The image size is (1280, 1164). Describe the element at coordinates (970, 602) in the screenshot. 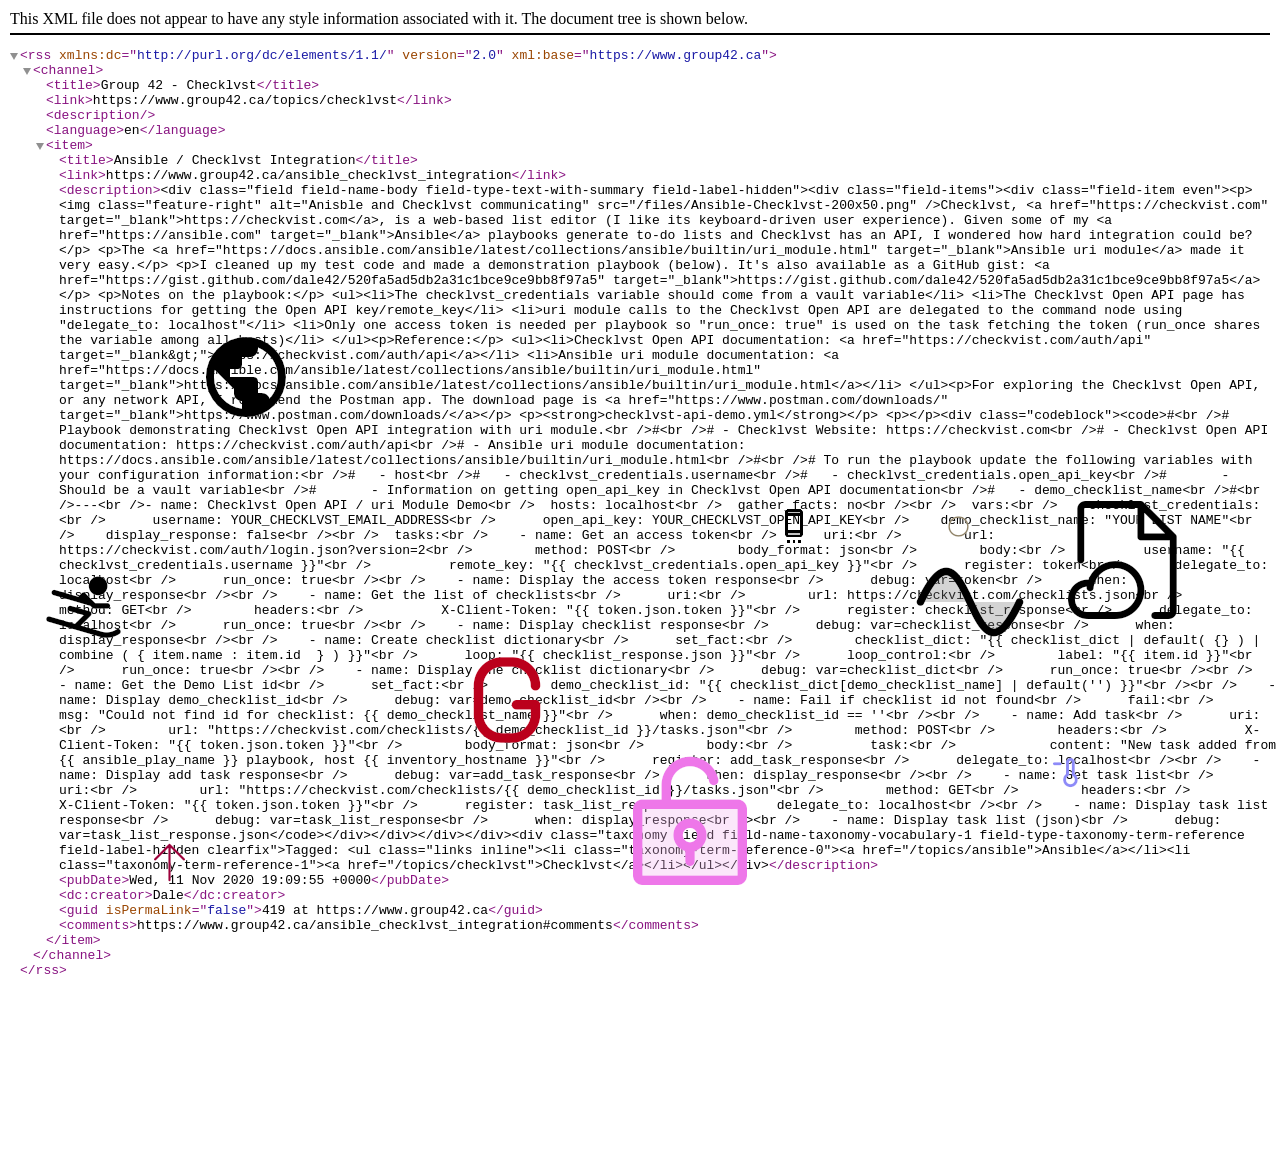

I see `adjust audio or sound wave settings` at that location.